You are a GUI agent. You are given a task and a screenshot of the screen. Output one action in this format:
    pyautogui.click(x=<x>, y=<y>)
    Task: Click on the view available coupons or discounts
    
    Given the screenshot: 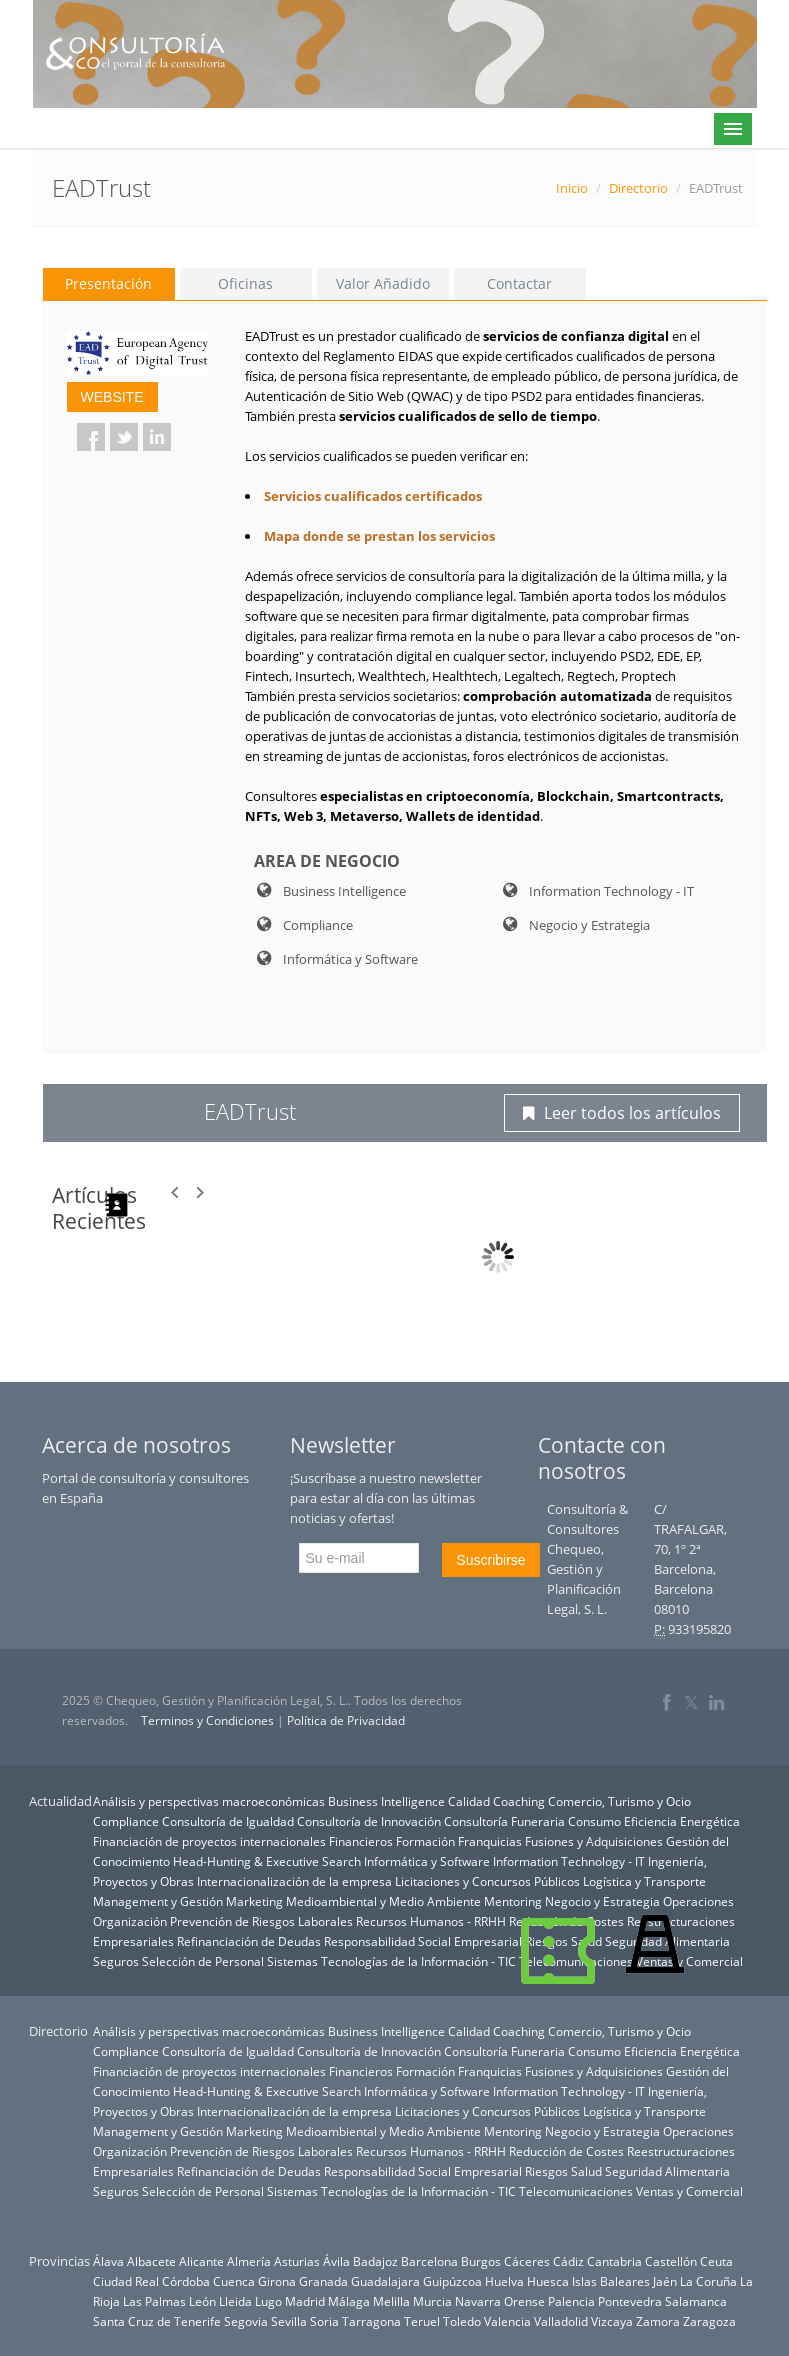 What is the action you would take?
    pyautogui.click(x=558, y=1951)
    